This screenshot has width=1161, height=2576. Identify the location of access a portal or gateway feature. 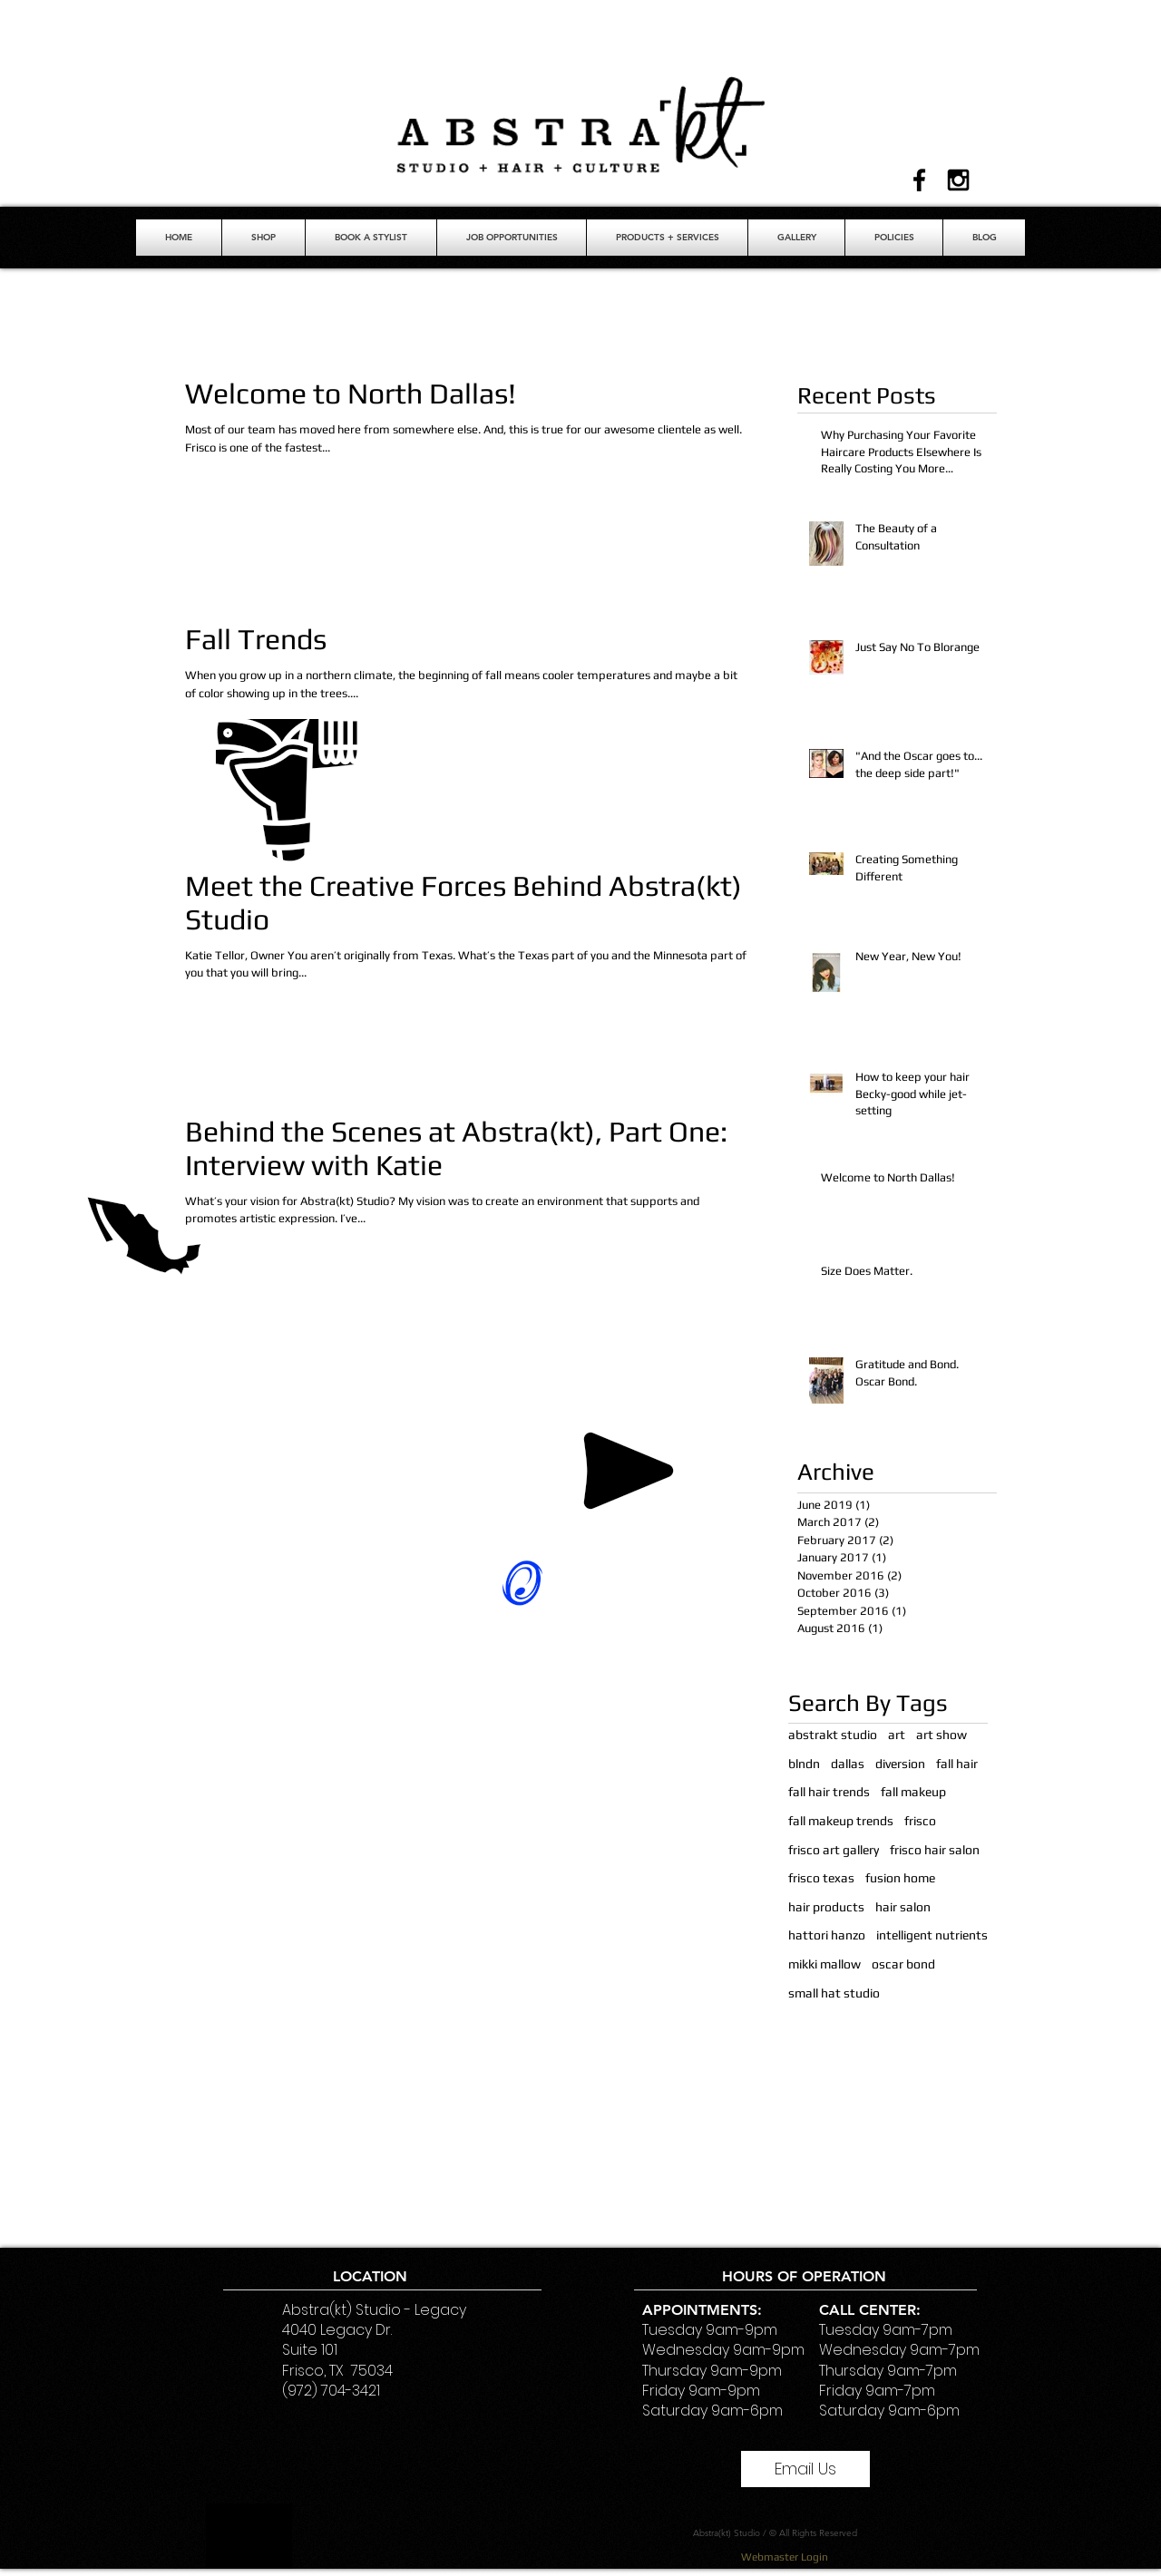
(522, 1583).